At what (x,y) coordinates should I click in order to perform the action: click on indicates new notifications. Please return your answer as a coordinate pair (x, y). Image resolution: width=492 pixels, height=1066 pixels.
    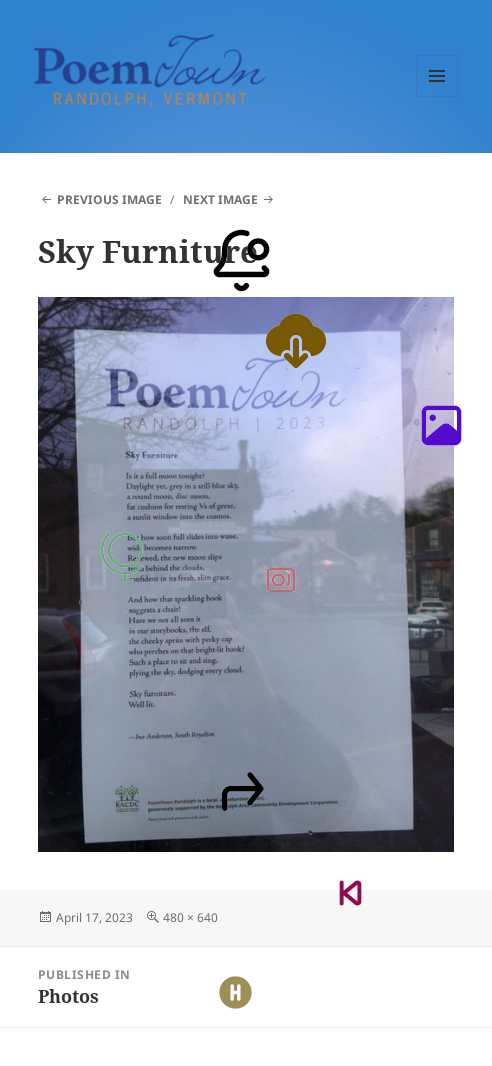
    Looking at the image, I should click on (241, 260).